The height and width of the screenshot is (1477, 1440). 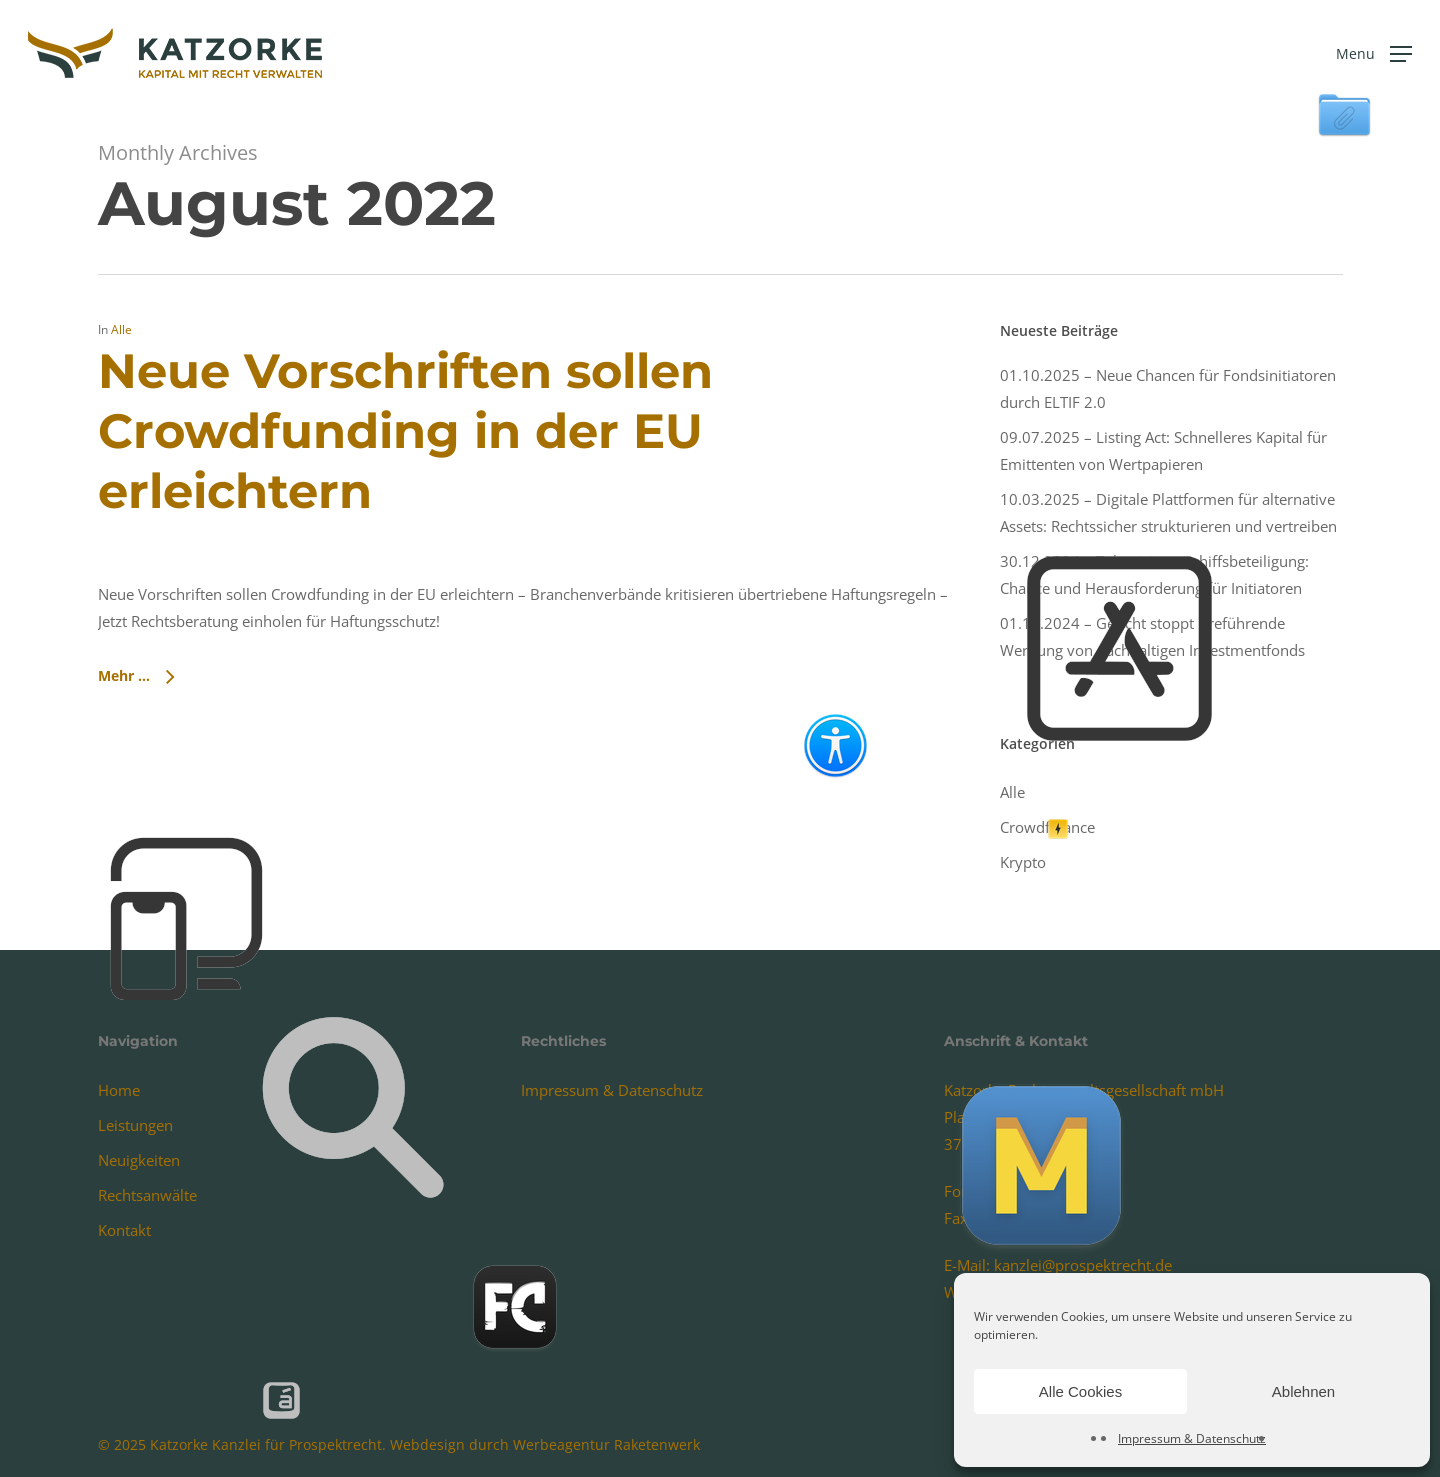 I want to click on link or sync devices together, so click(x=186, y=913).